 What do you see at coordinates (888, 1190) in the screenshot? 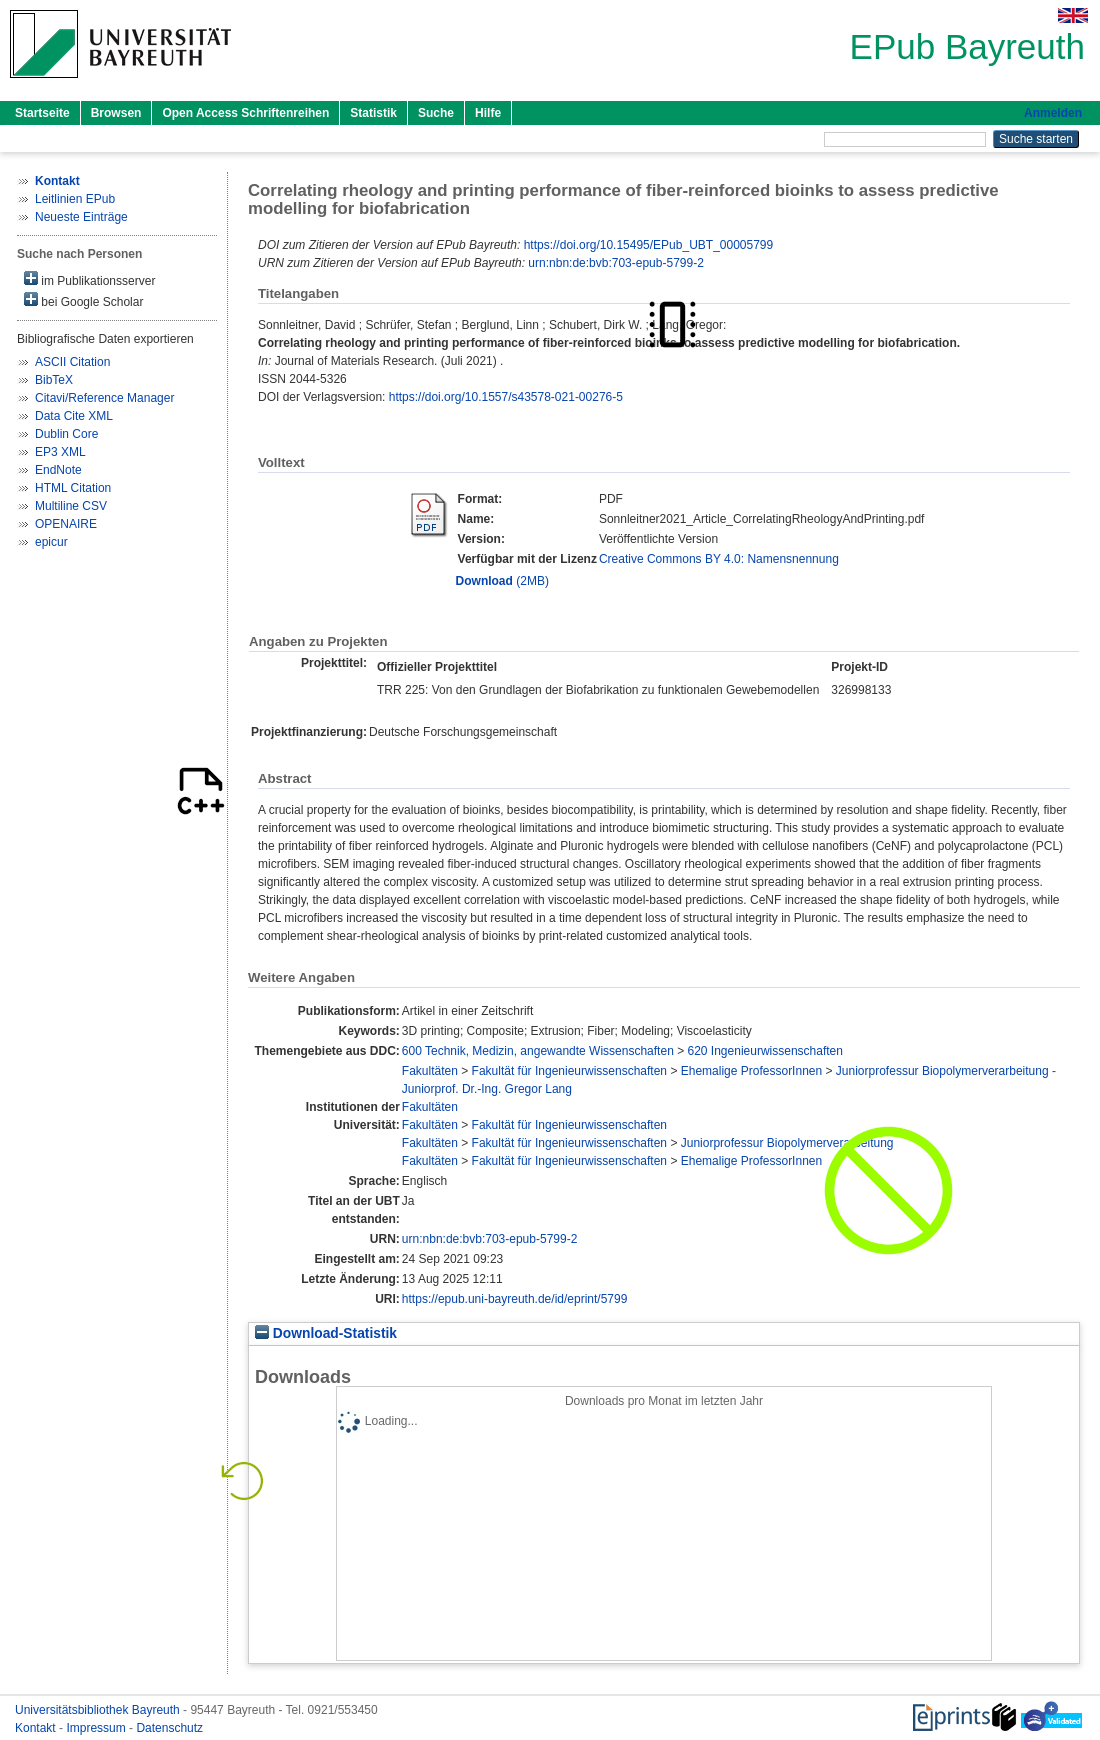
I see `indicates a blocked or prohibited action` at bounding box center [888, 1190].